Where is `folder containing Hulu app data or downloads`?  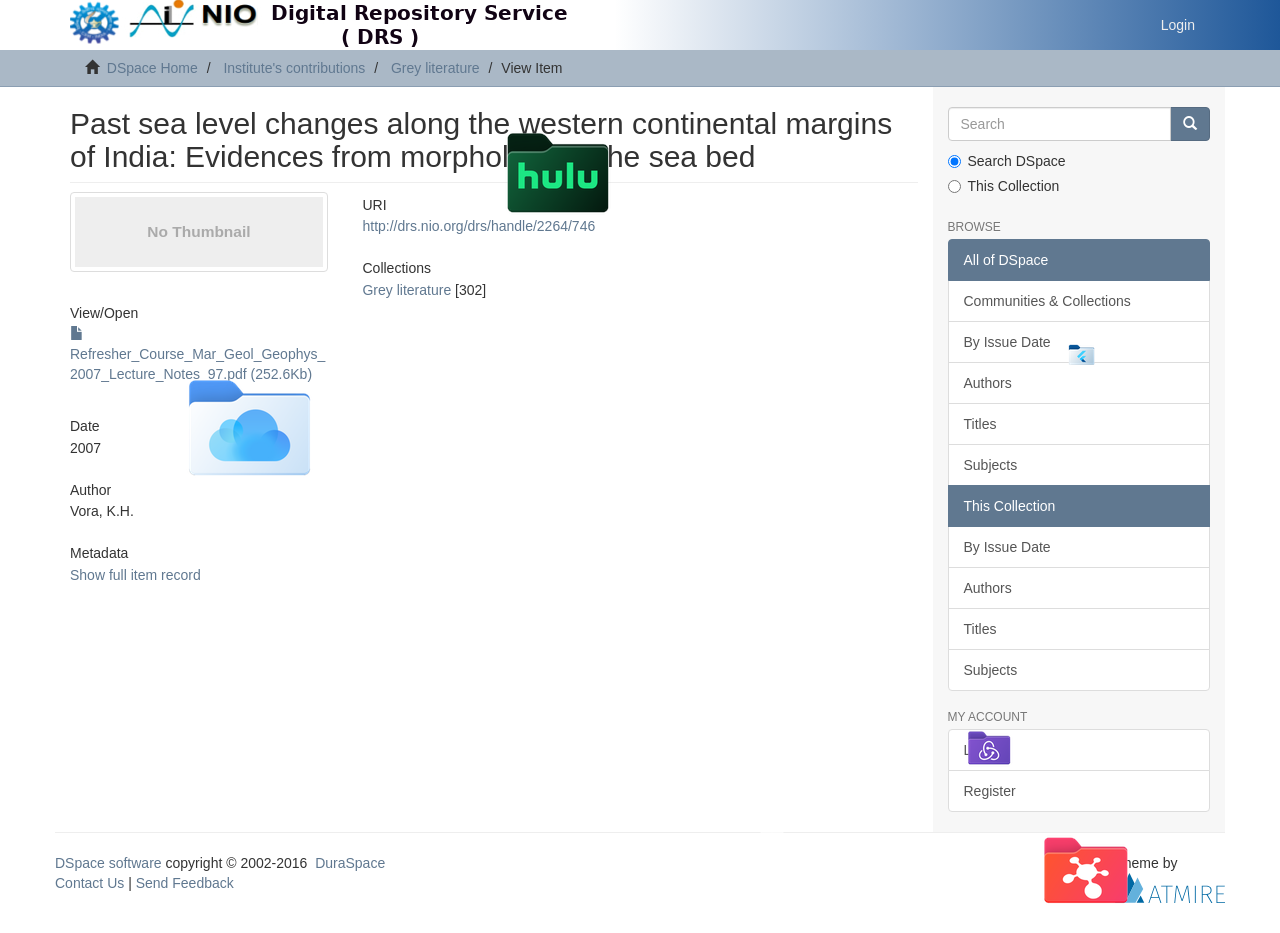
folder containing Hulu app data or downloads is located at coordinates (557, 175).